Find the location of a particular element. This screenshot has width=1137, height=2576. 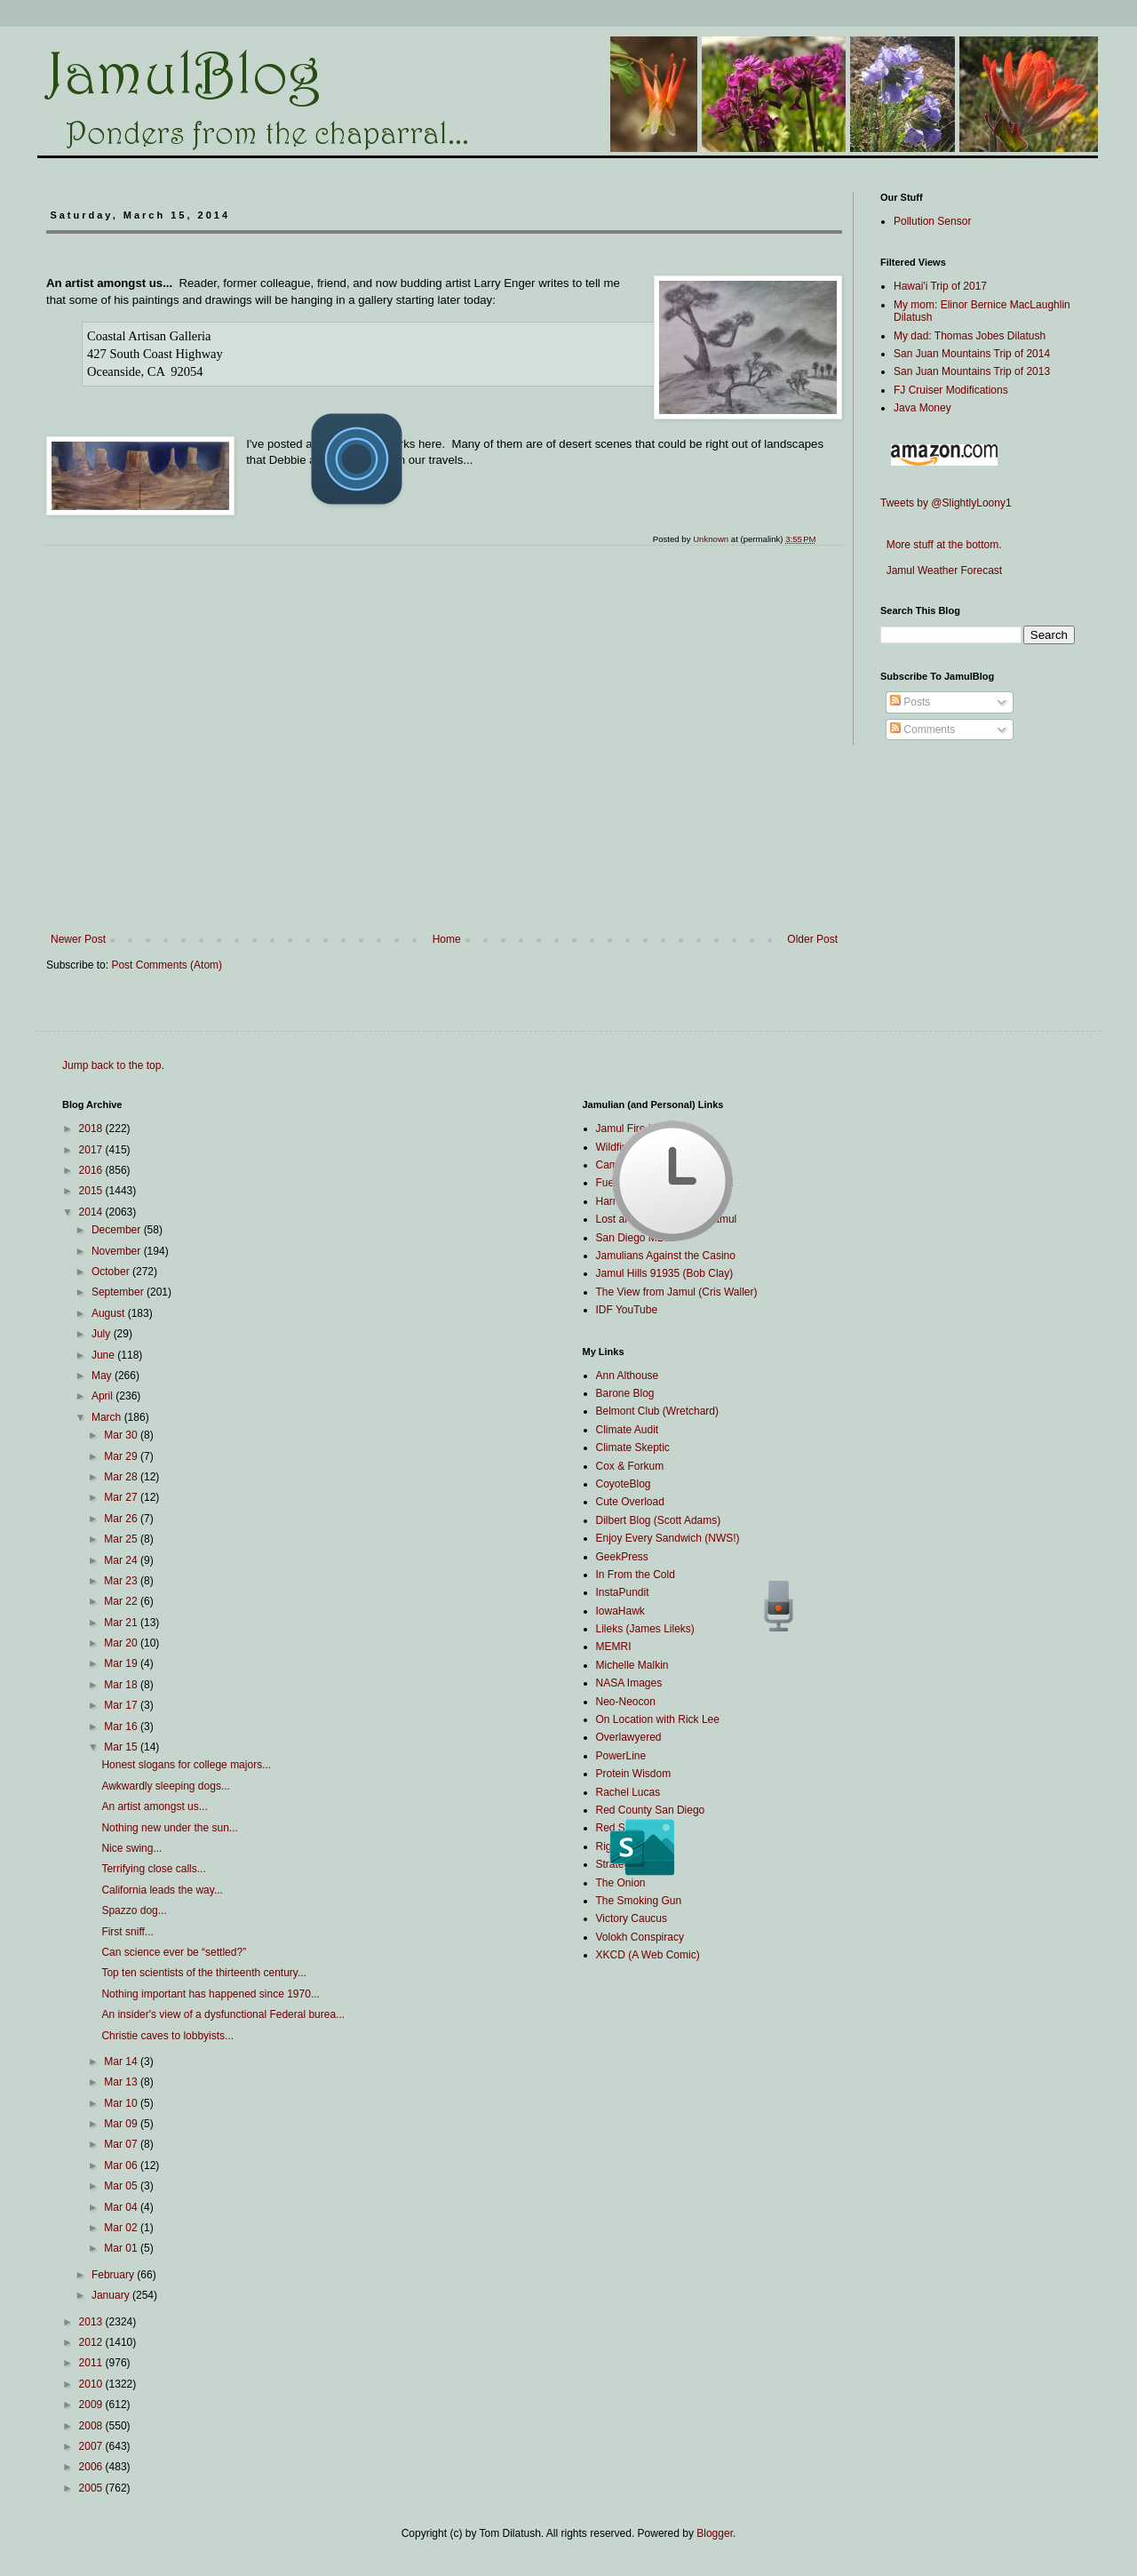

open voice recorder app is located at coordinates (778, 1606).